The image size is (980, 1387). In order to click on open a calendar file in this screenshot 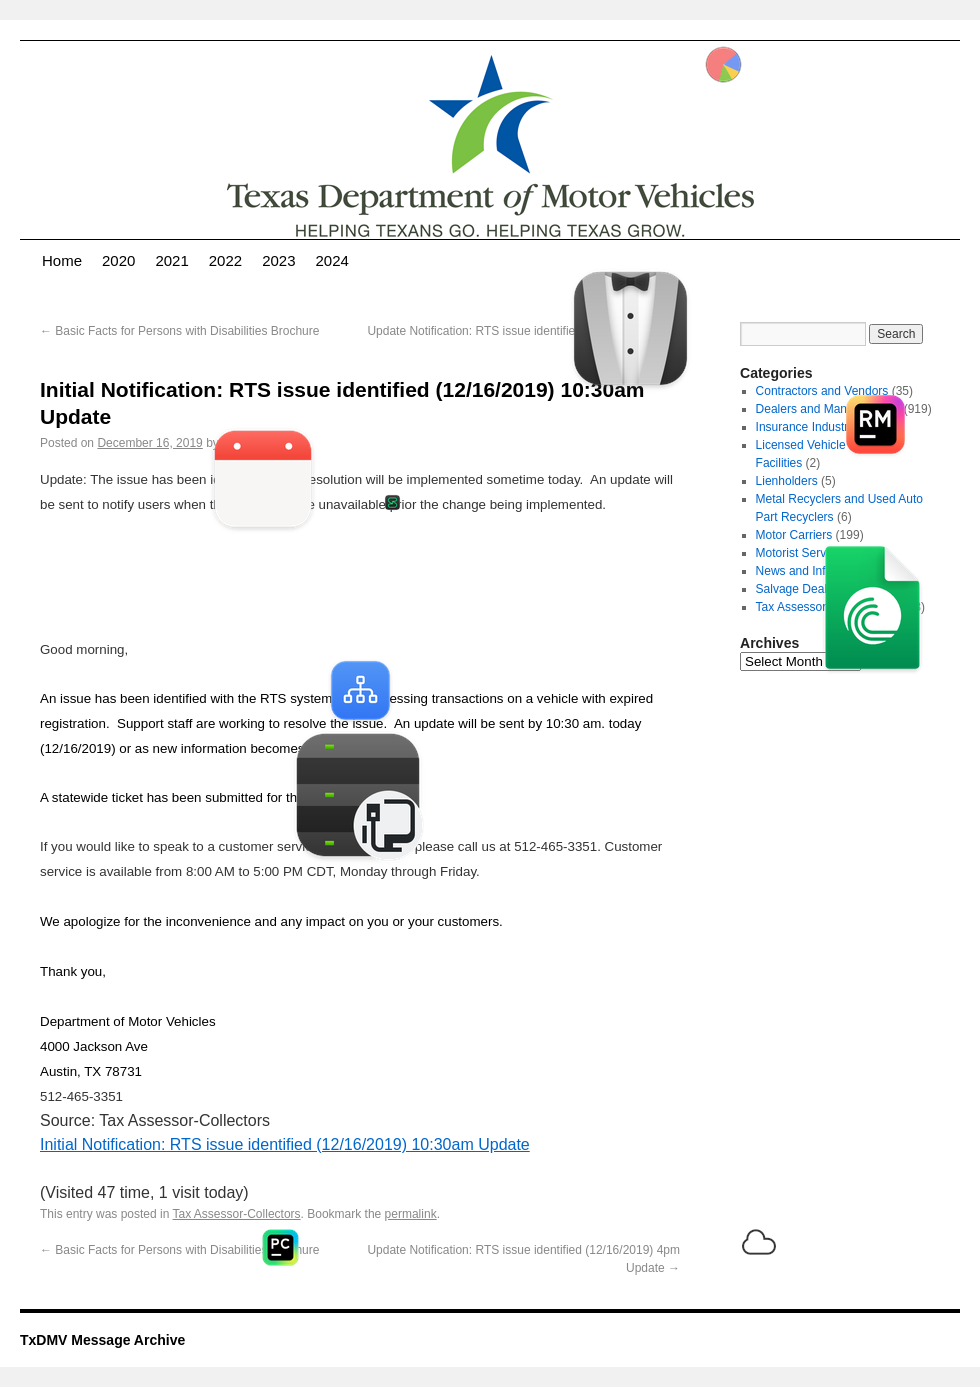, I will do `click(263, 480)`.